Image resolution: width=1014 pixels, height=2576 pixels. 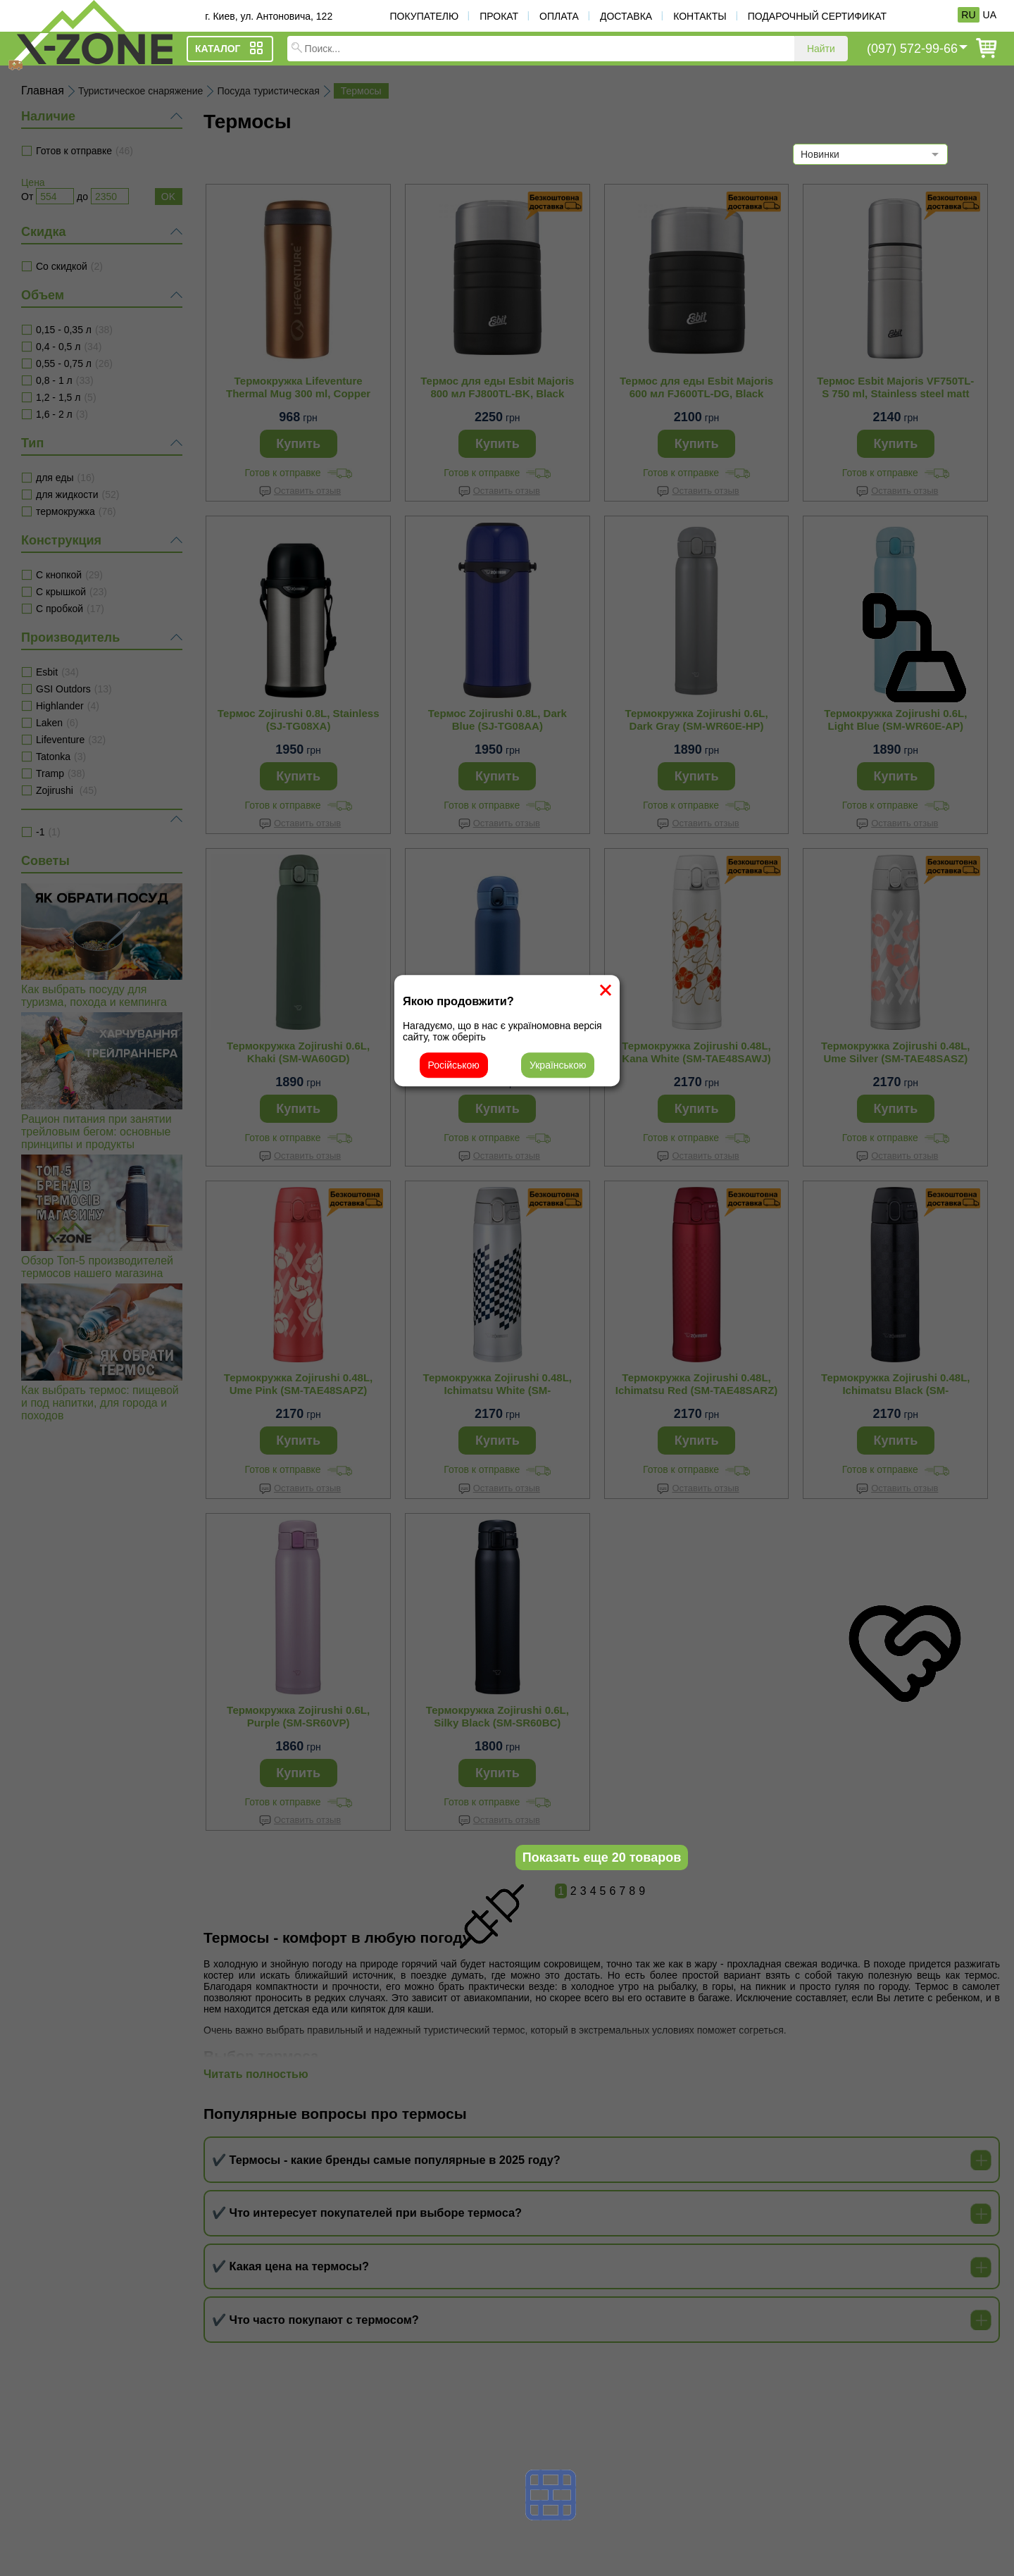 What do you see at coordinates (551, 2495) in the screenshot?
I see `indicates a firewall or security barrier` at bounding box center [551, 2495].